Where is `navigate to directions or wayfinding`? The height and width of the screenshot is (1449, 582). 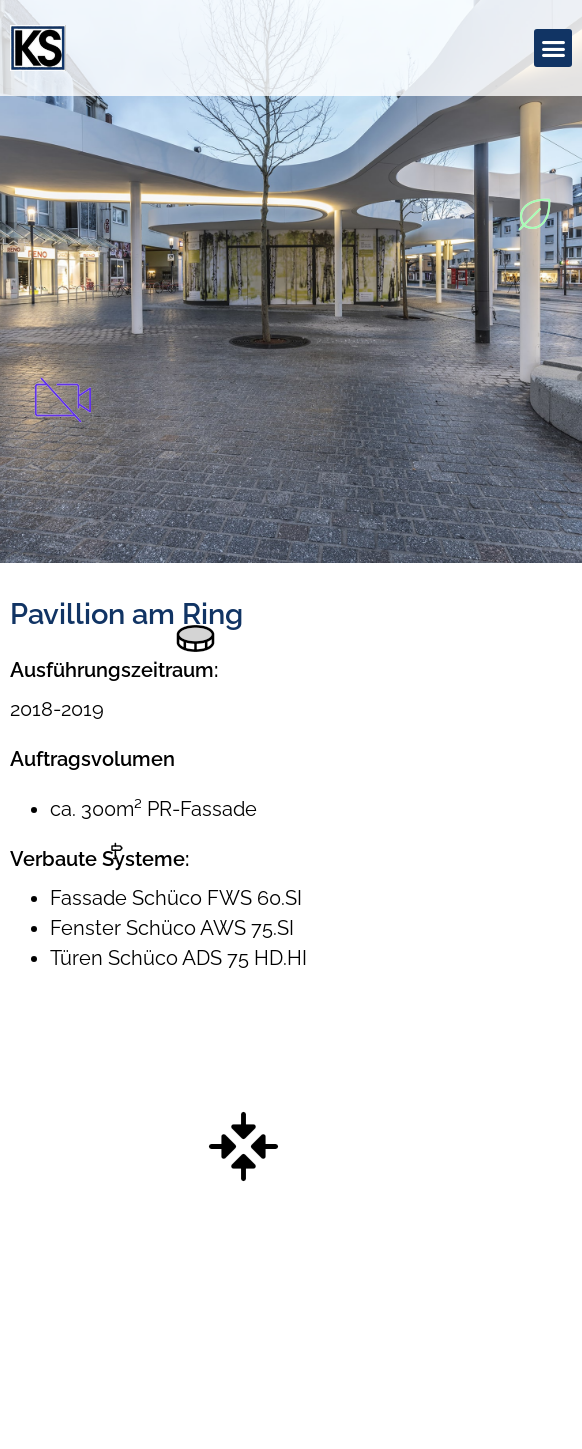 navigate to directions or wayfinding is located at coordinates (117, 851).